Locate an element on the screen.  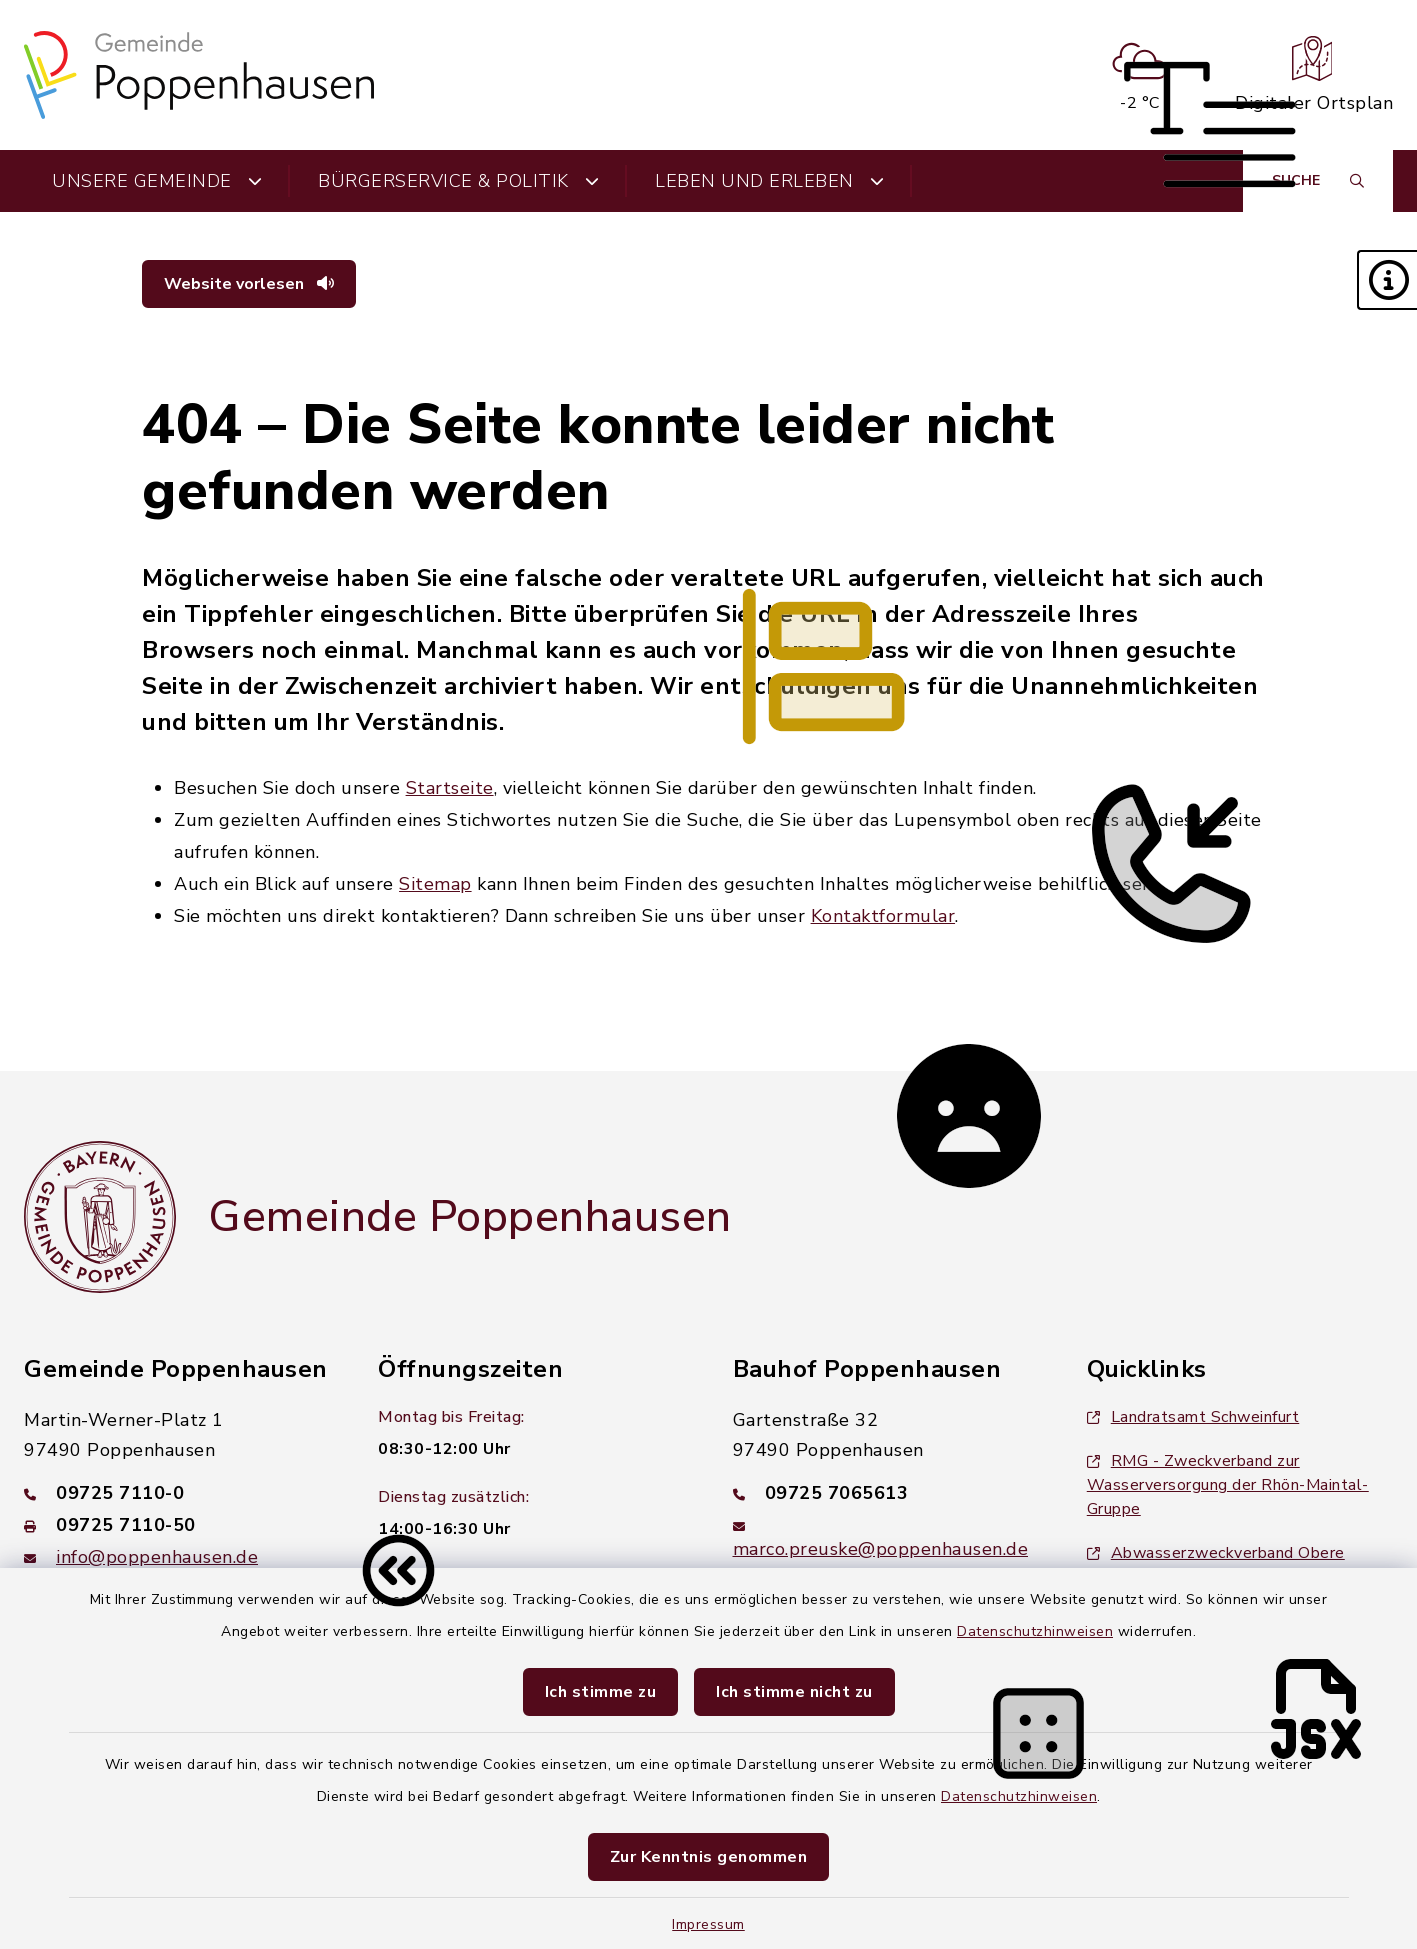
represents a dice roll result of four is located at coordinates (1038, 1733).